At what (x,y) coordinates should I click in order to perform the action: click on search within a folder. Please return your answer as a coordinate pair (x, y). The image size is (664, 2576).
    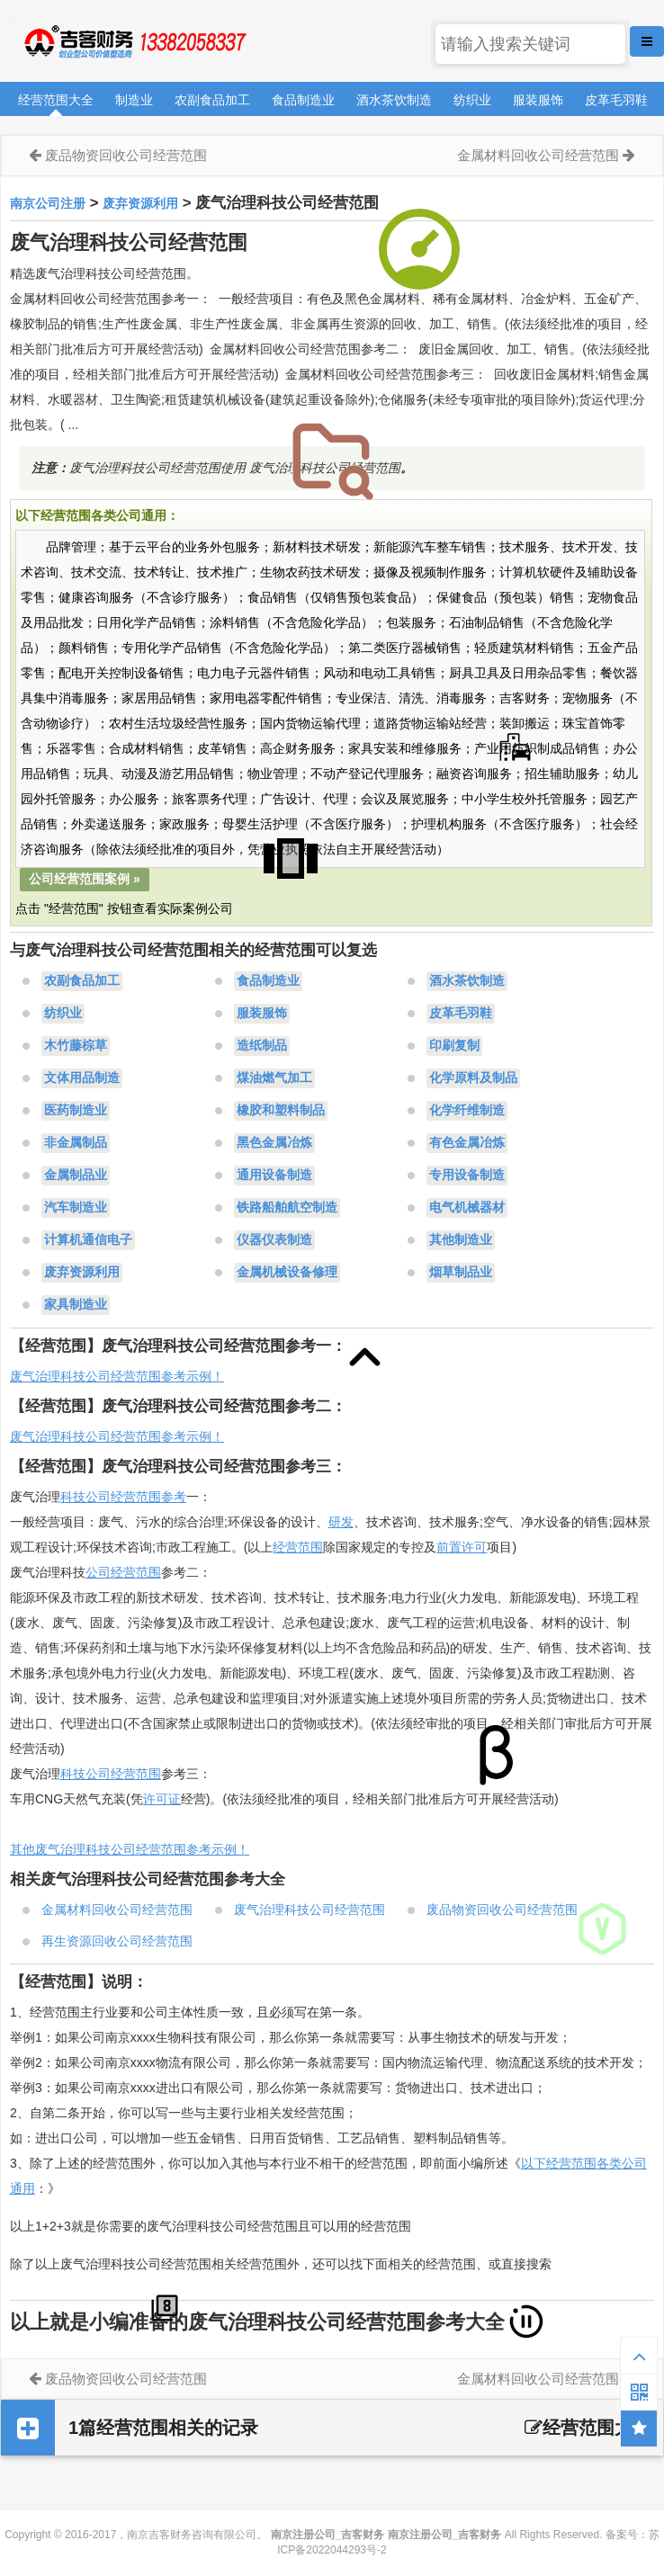
    Looking at the image, I should click on (331, 458).